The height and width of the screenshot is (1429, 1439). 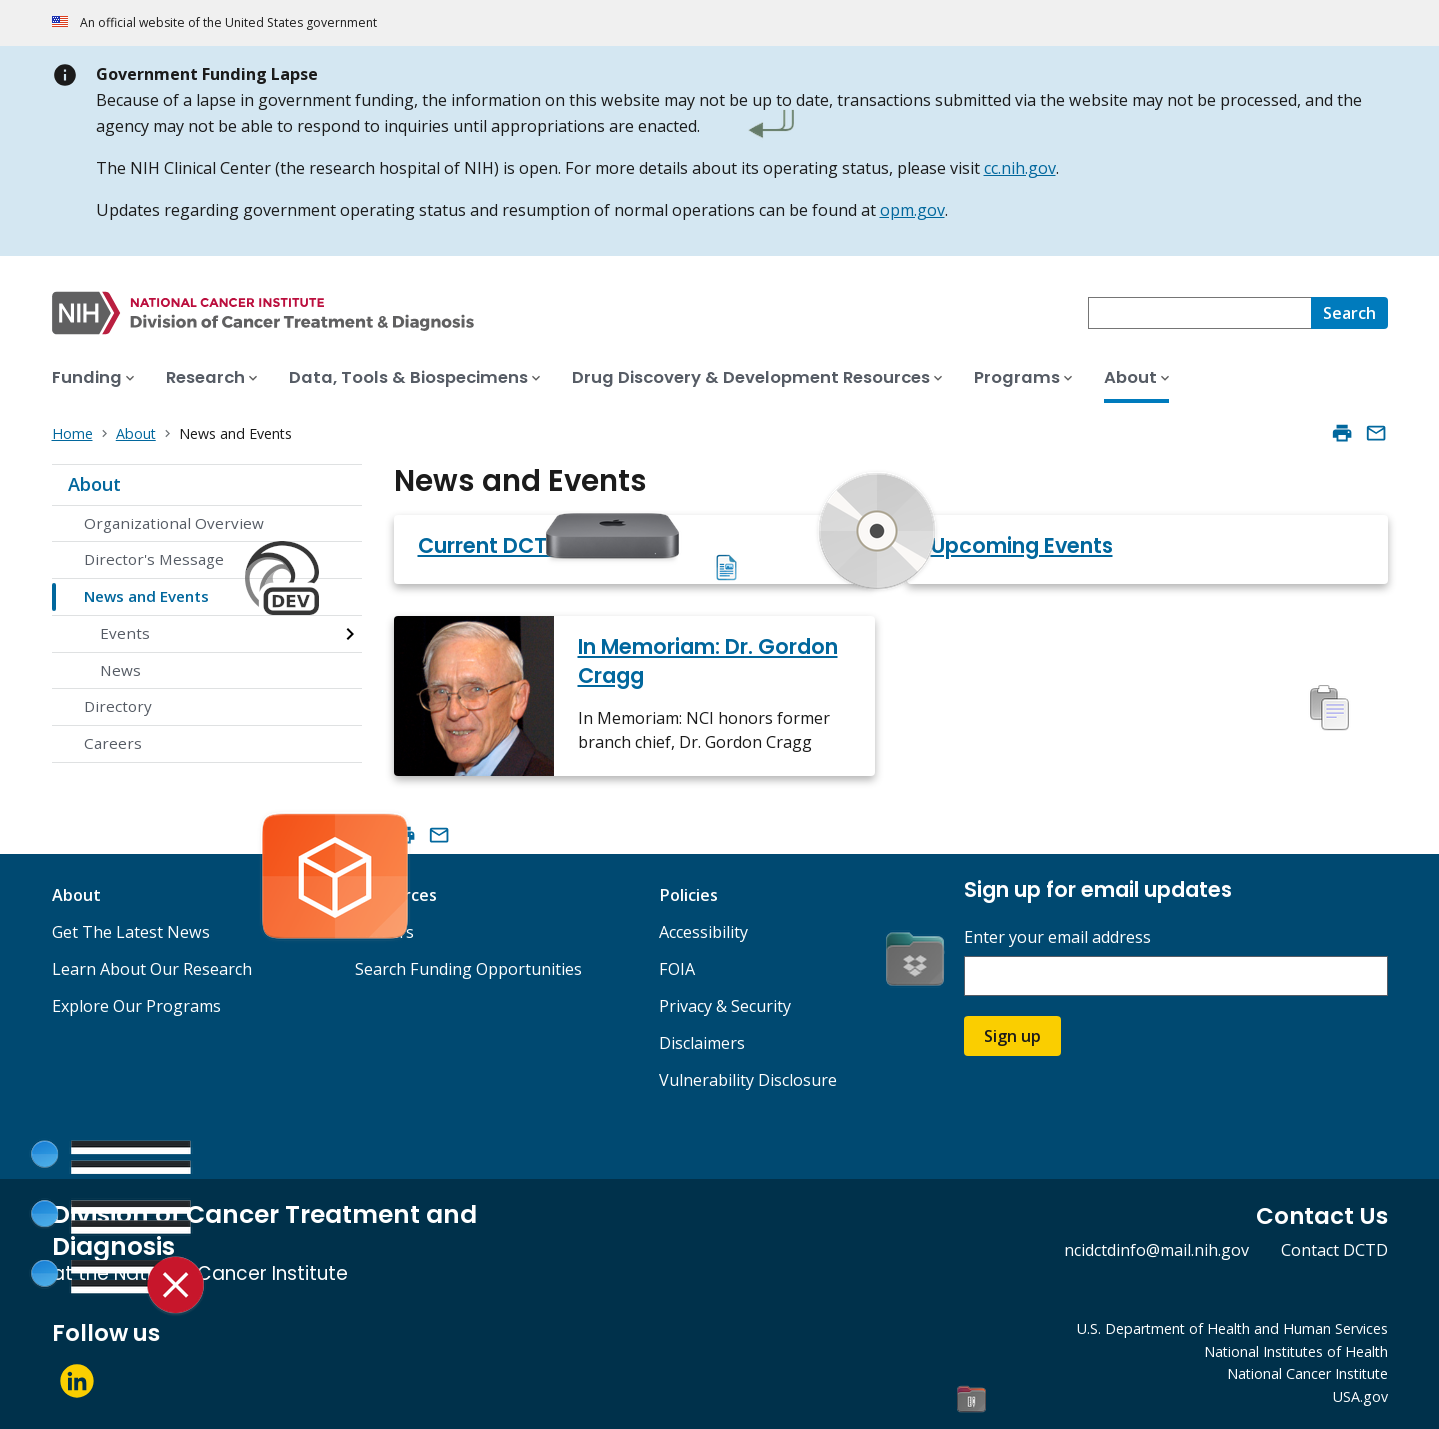 What do you see at coordinates (335, 871) in the screenshot?
I see `open a 3D model file` at bounding box center [335, 871].